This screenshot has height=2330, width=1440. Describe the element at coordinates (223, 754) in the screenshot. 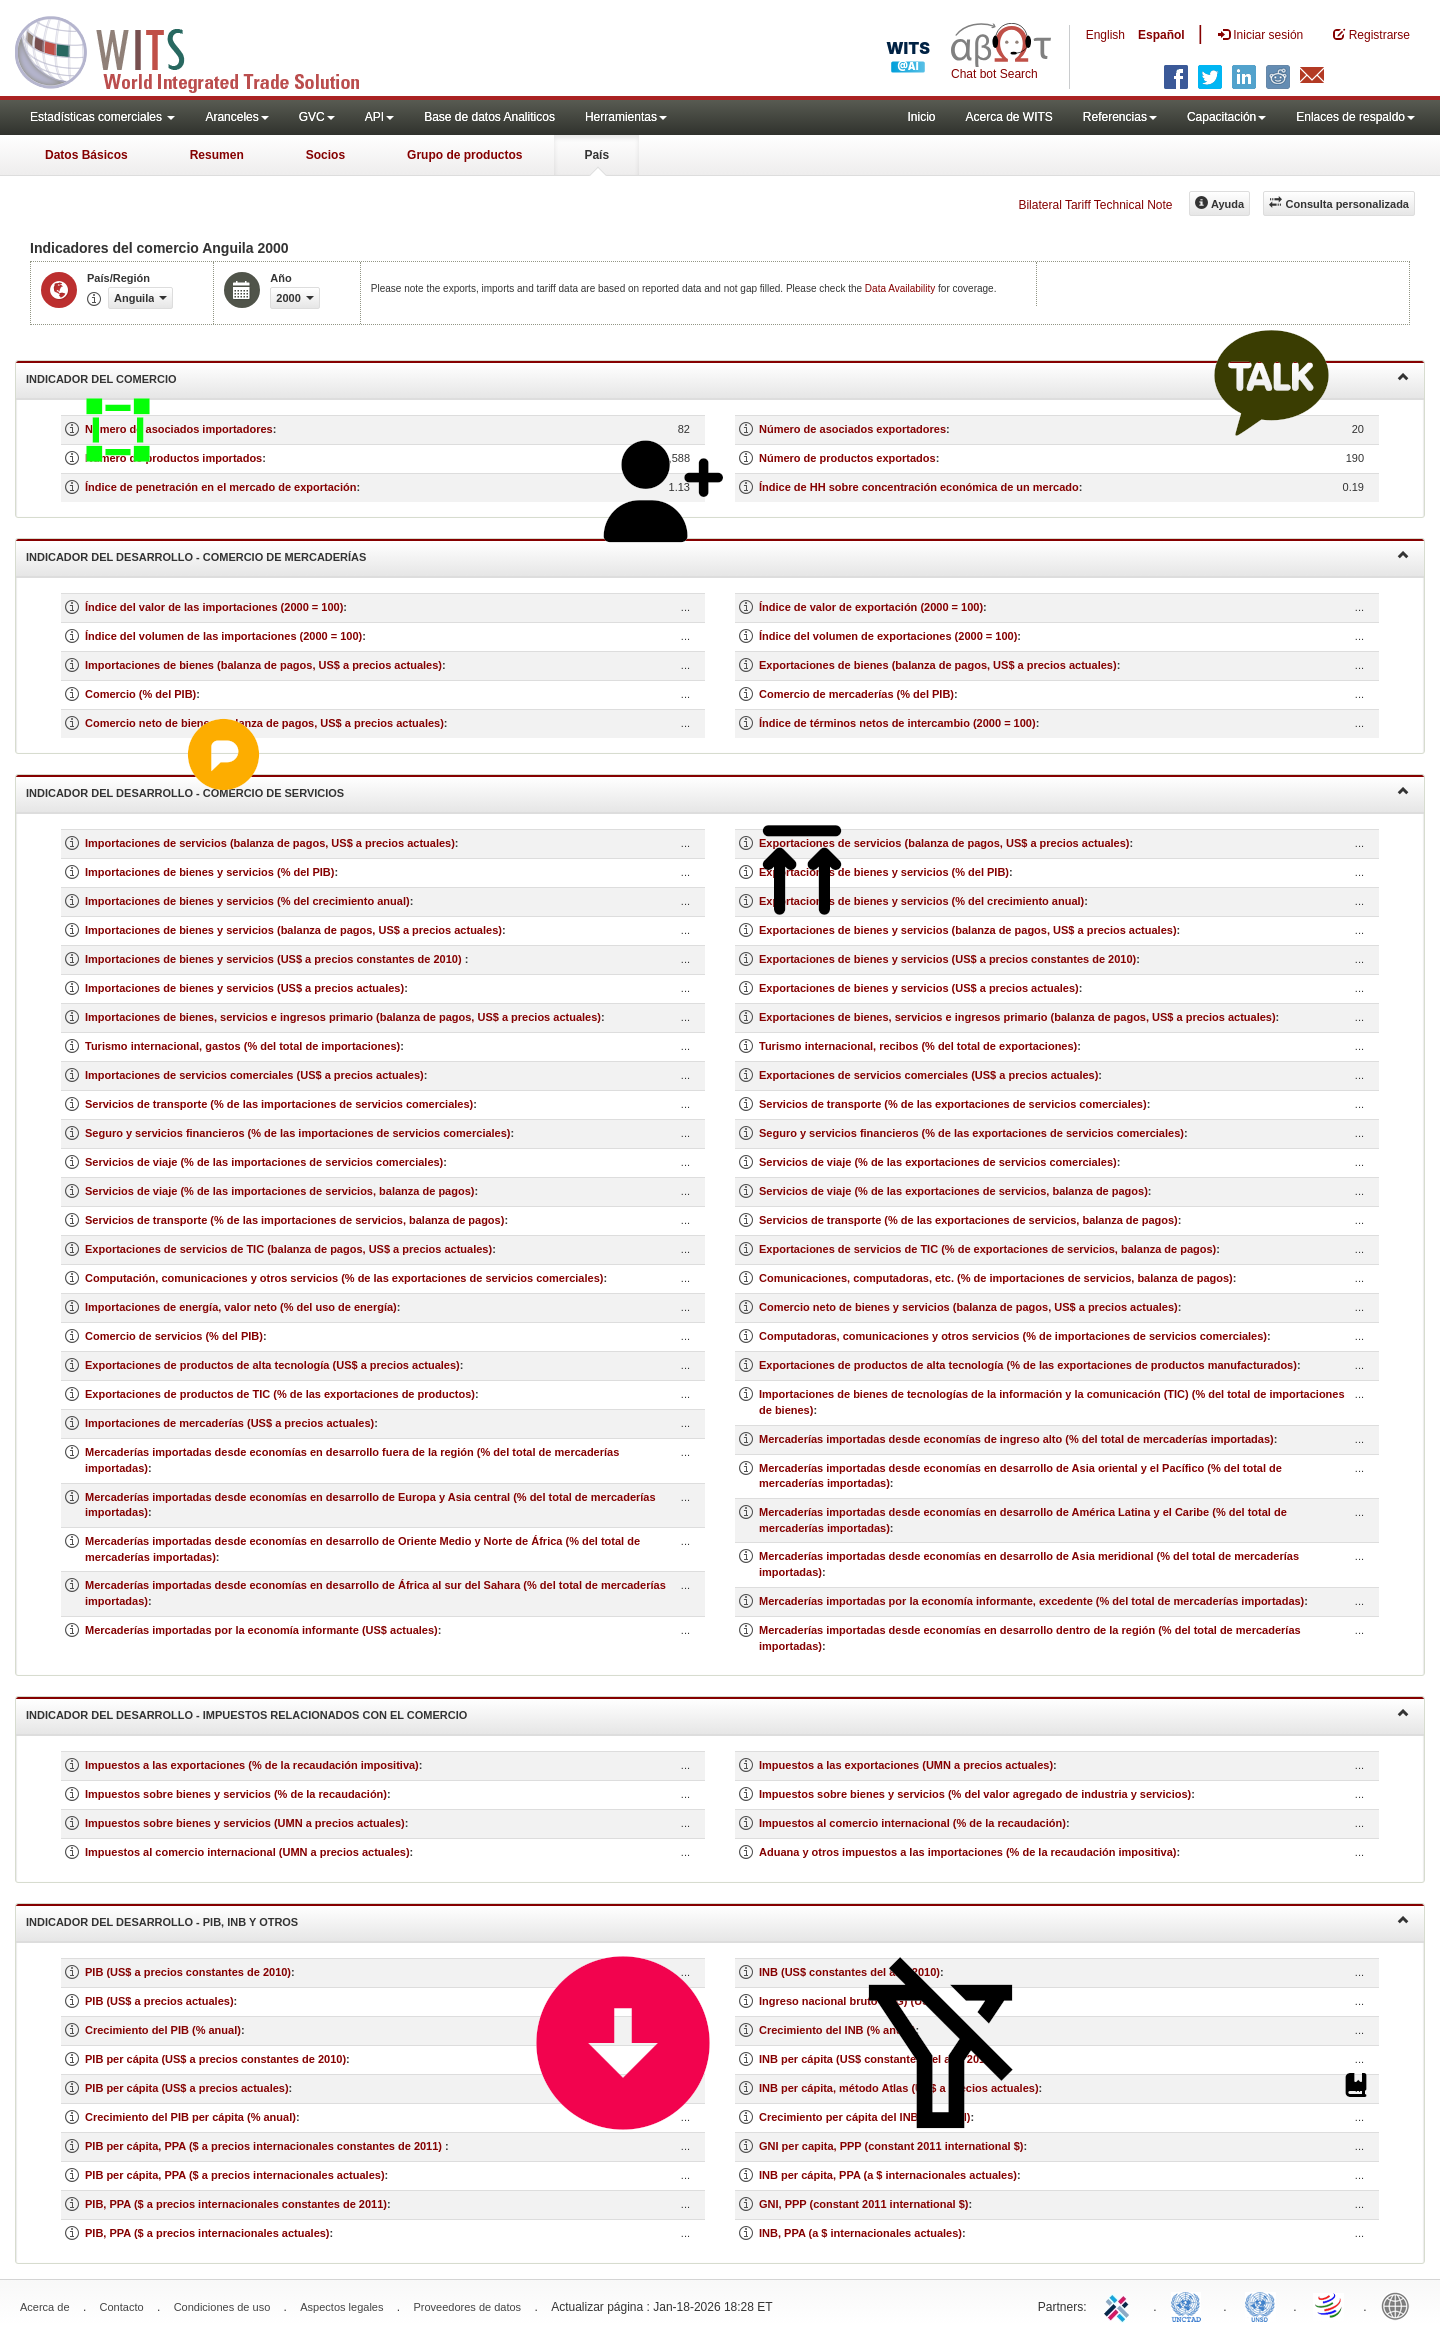

I see `open the pixelfed app` at that location.